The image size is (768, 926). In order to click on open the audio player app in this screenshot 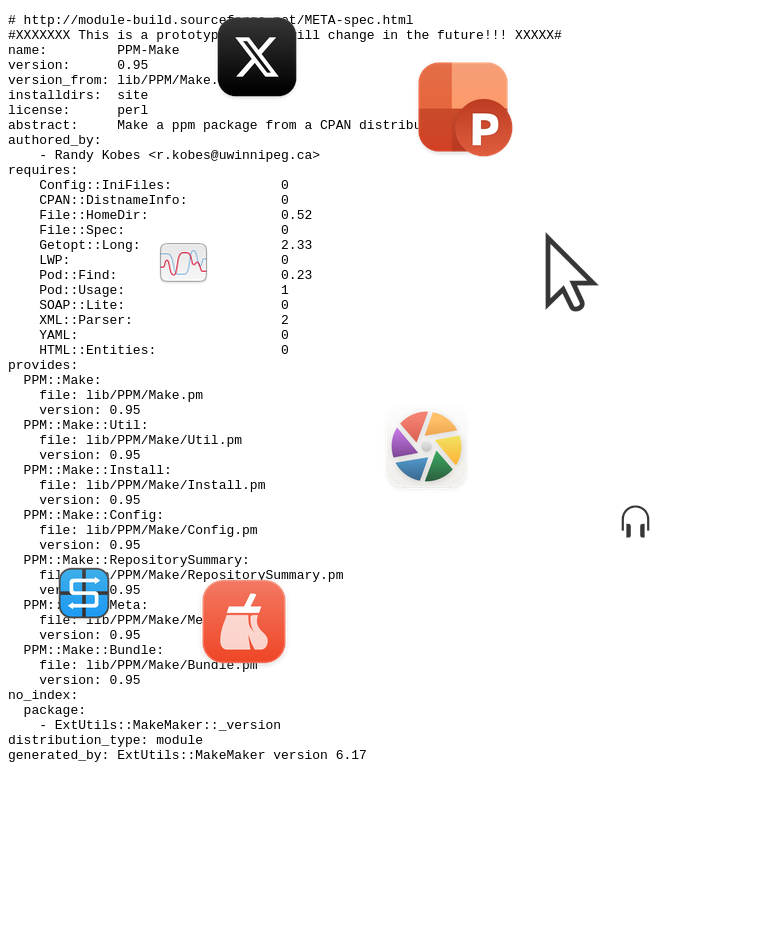, I will do `click(635, 521)`.